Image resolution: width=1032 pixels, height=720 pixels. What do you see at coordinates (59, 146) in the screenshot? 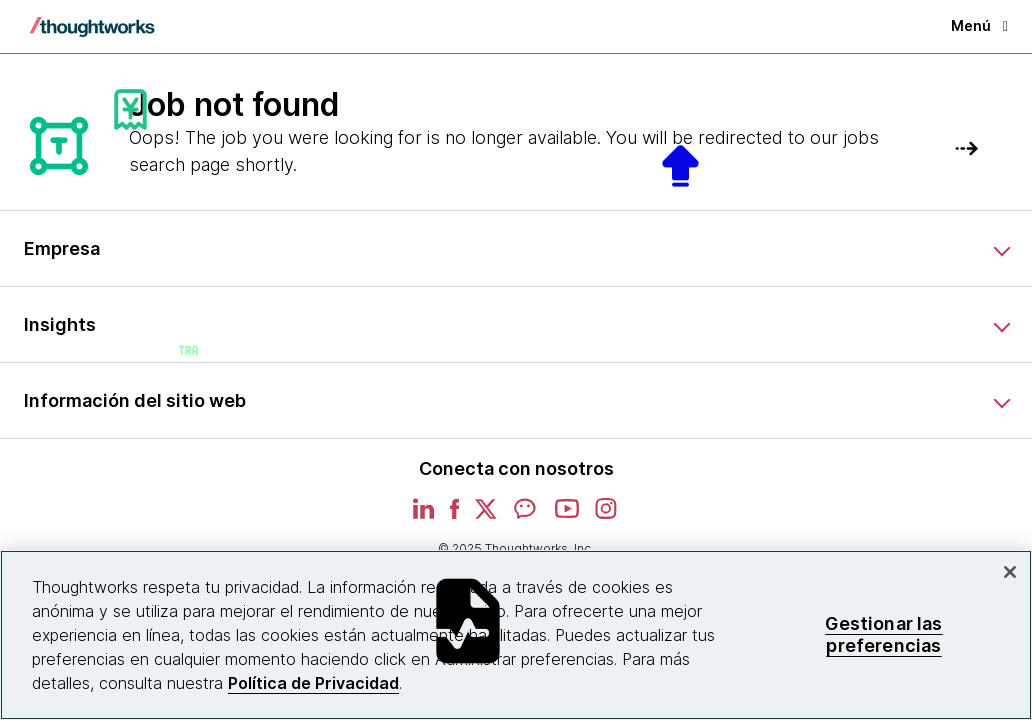
I see `resize text or adjust font size` at bounding box center [59, 146].